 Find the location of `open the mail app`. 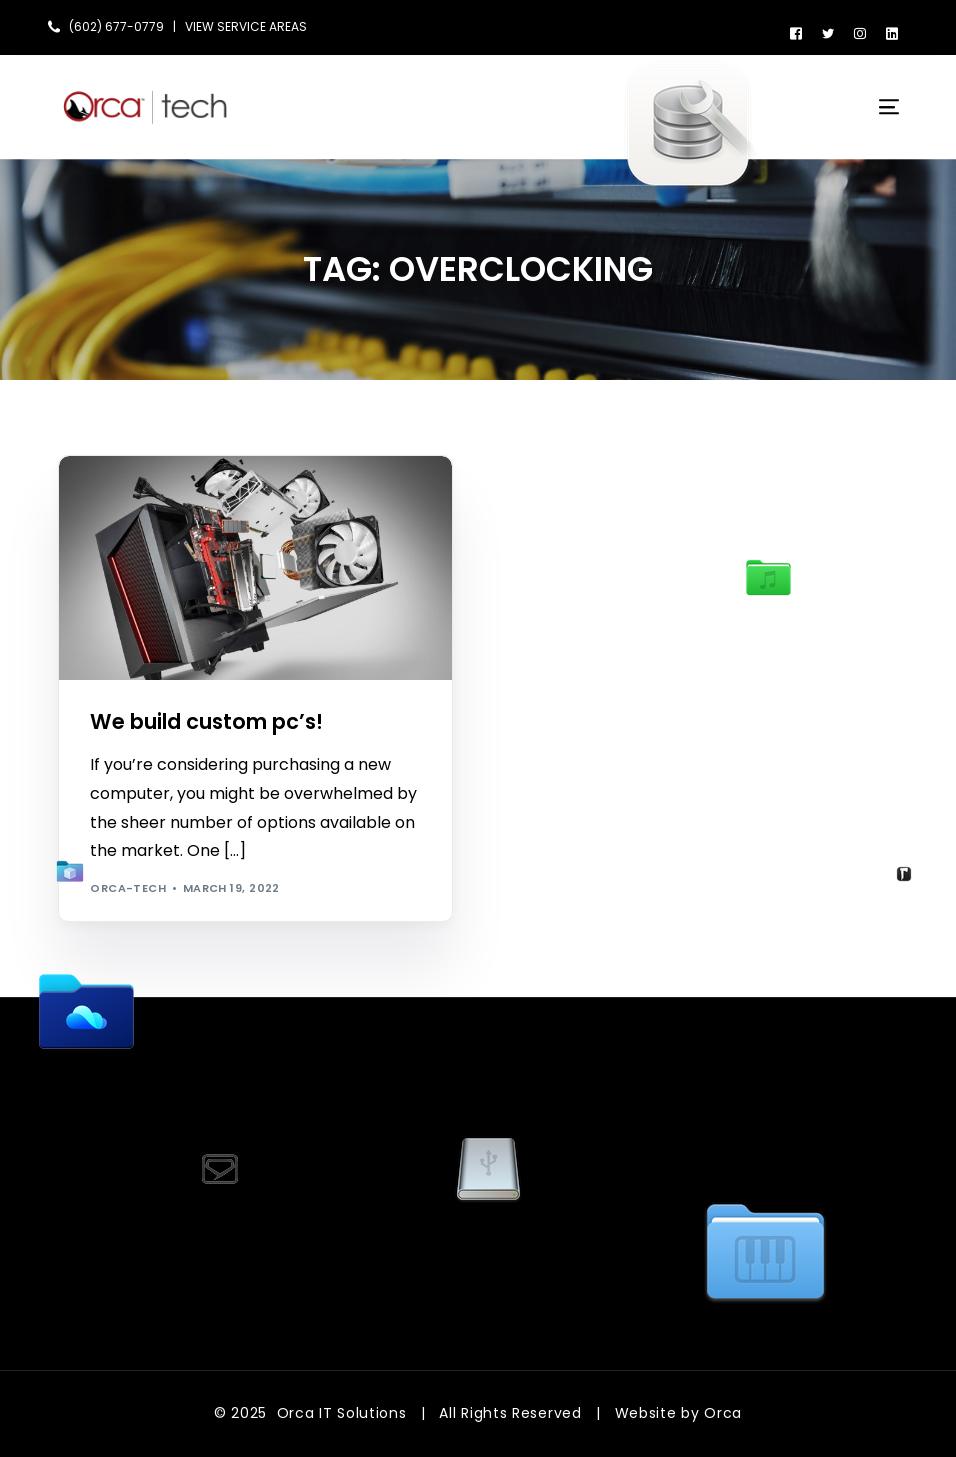

open the mail app is located at coordinates (220, 1168).